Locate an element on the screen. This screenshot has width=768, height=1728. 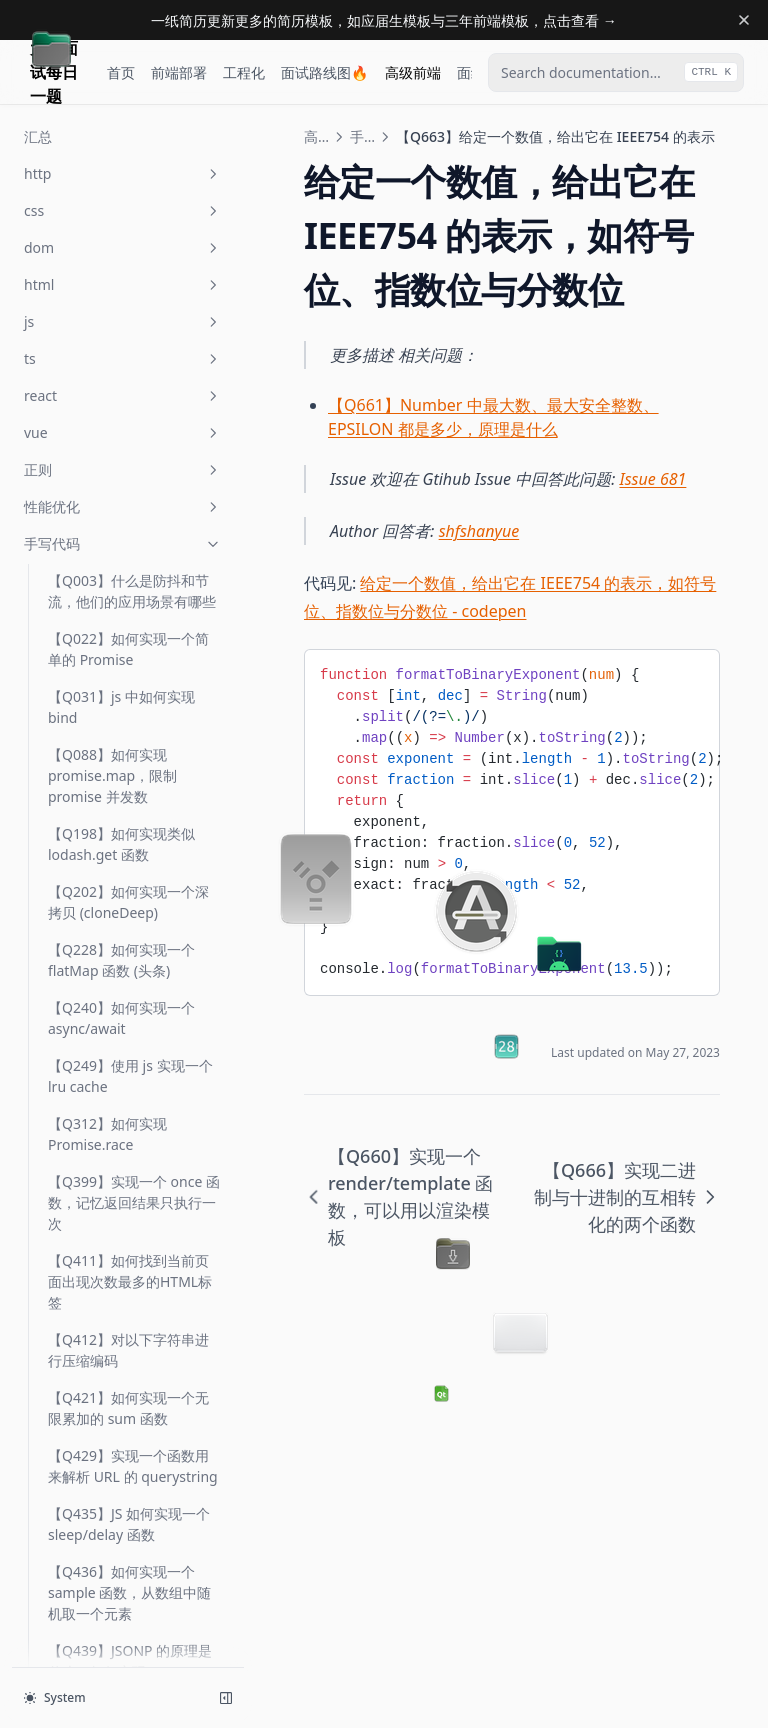
open android developer project files is located at coordinates (559, 955).